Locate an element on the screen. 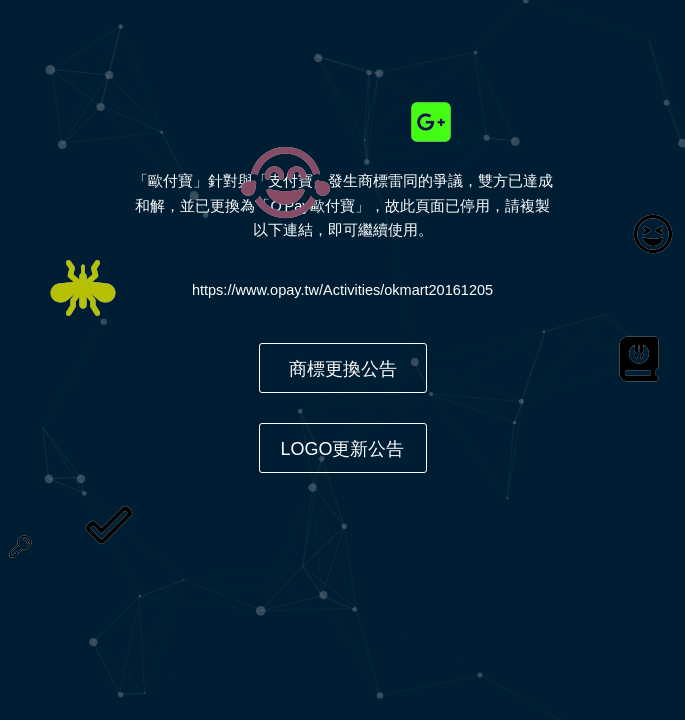 Image resolution: width=685 pixels, height=720 pixels. react with a laughing emoji is located at coordinates (653, 234).